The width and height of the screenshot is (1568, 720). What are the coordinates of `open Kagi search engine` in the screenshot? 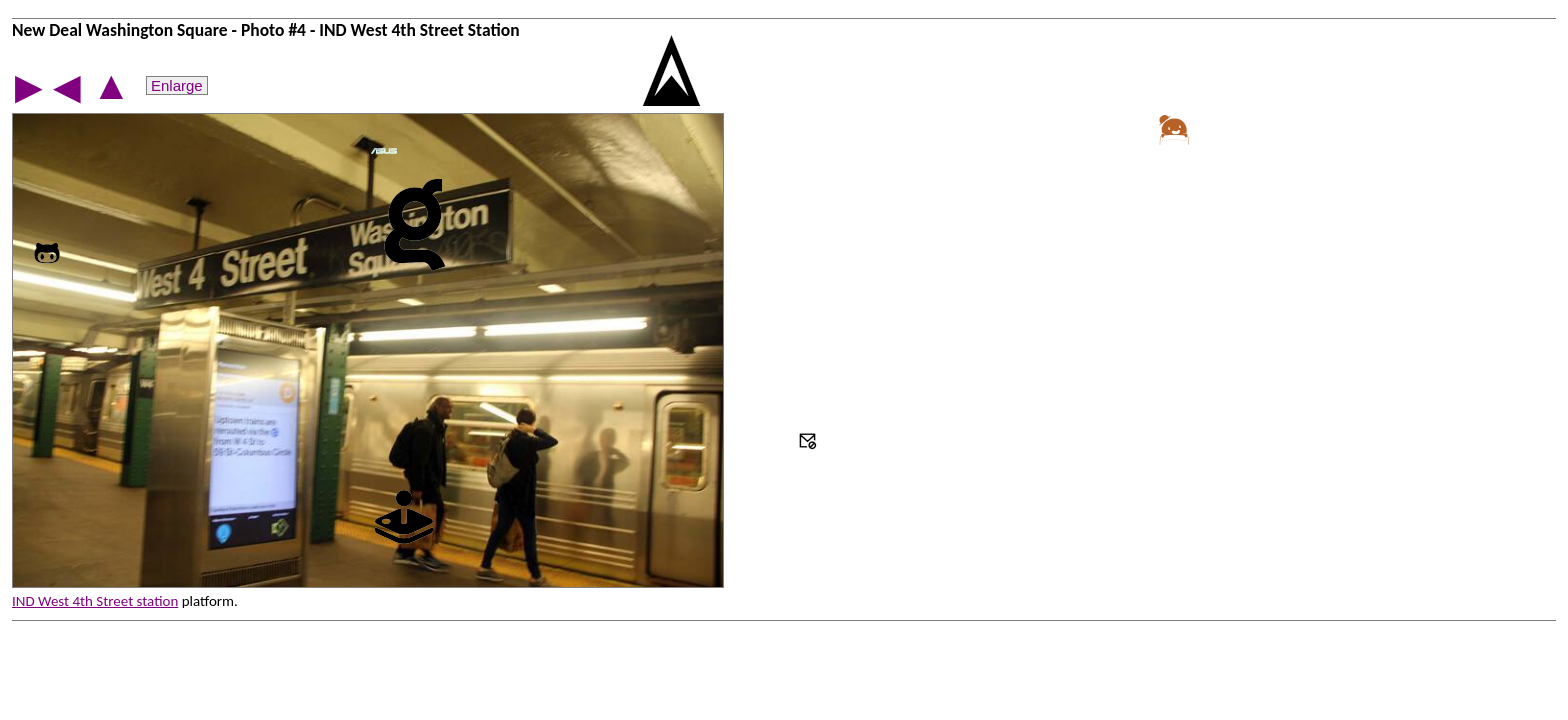 It's located at (415, 225).